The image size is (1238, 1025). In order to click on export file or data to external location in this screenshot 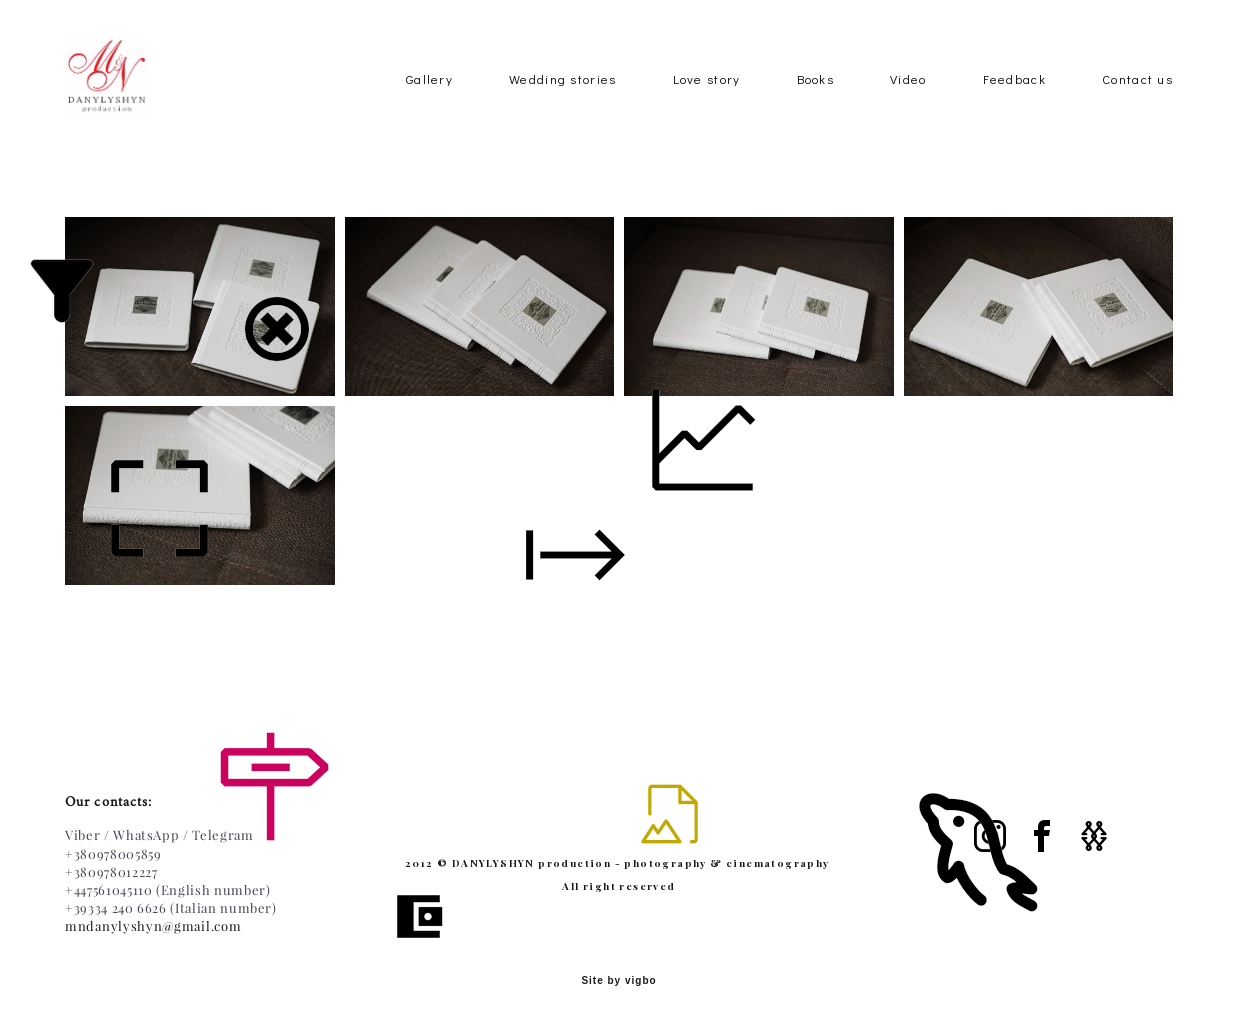, I will do `click(575, 558)`.